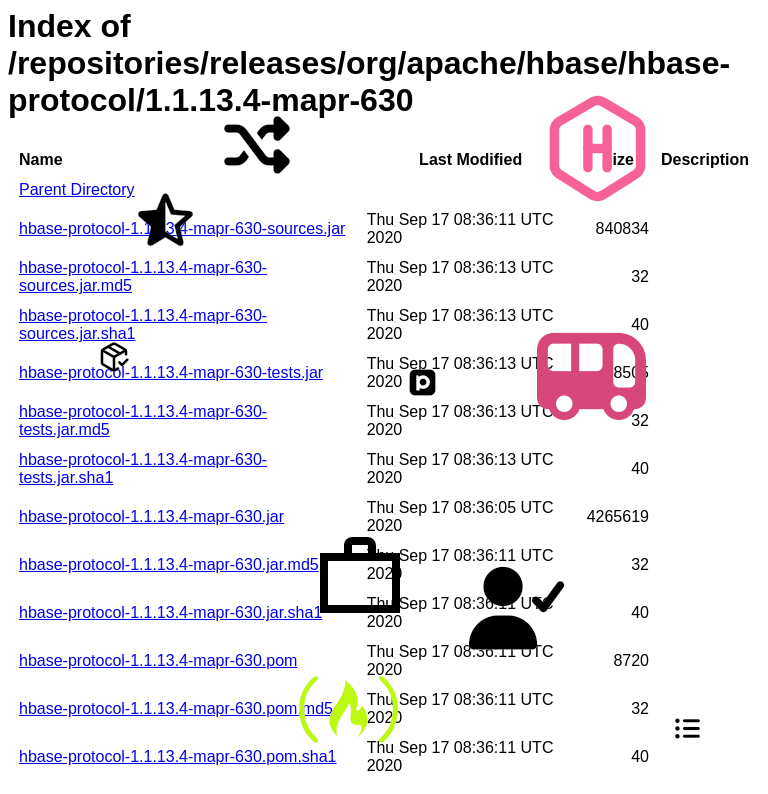 The width and height of the screenshot is (768, 794). I want to click on freeCodeCamp logo, so click(348, 709).